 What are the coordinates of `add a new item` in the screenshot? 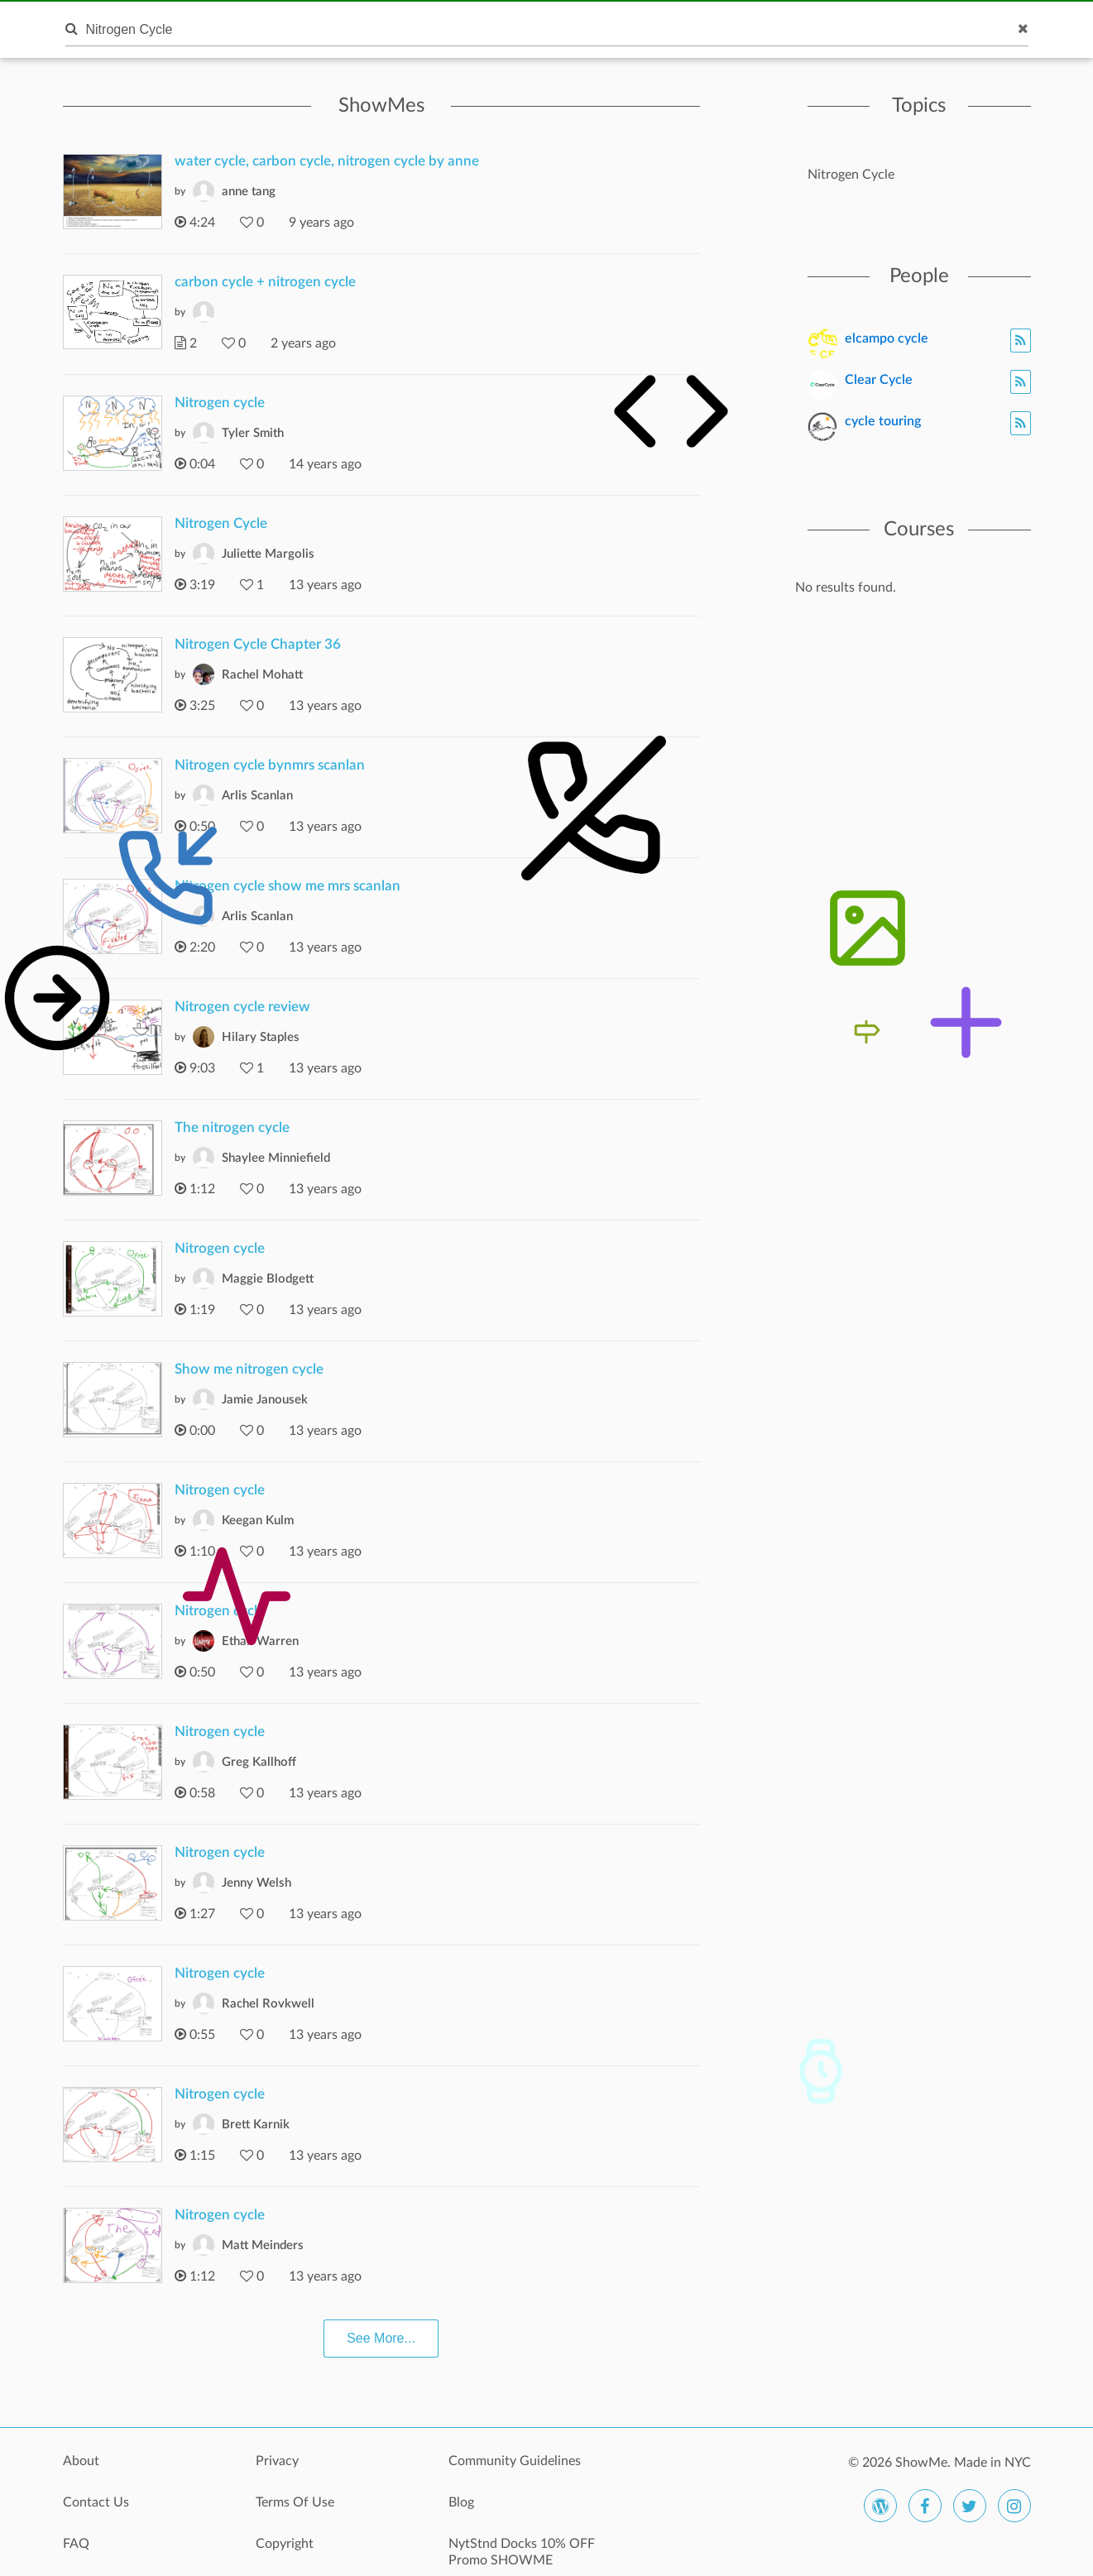 It's located at (966, 1022).